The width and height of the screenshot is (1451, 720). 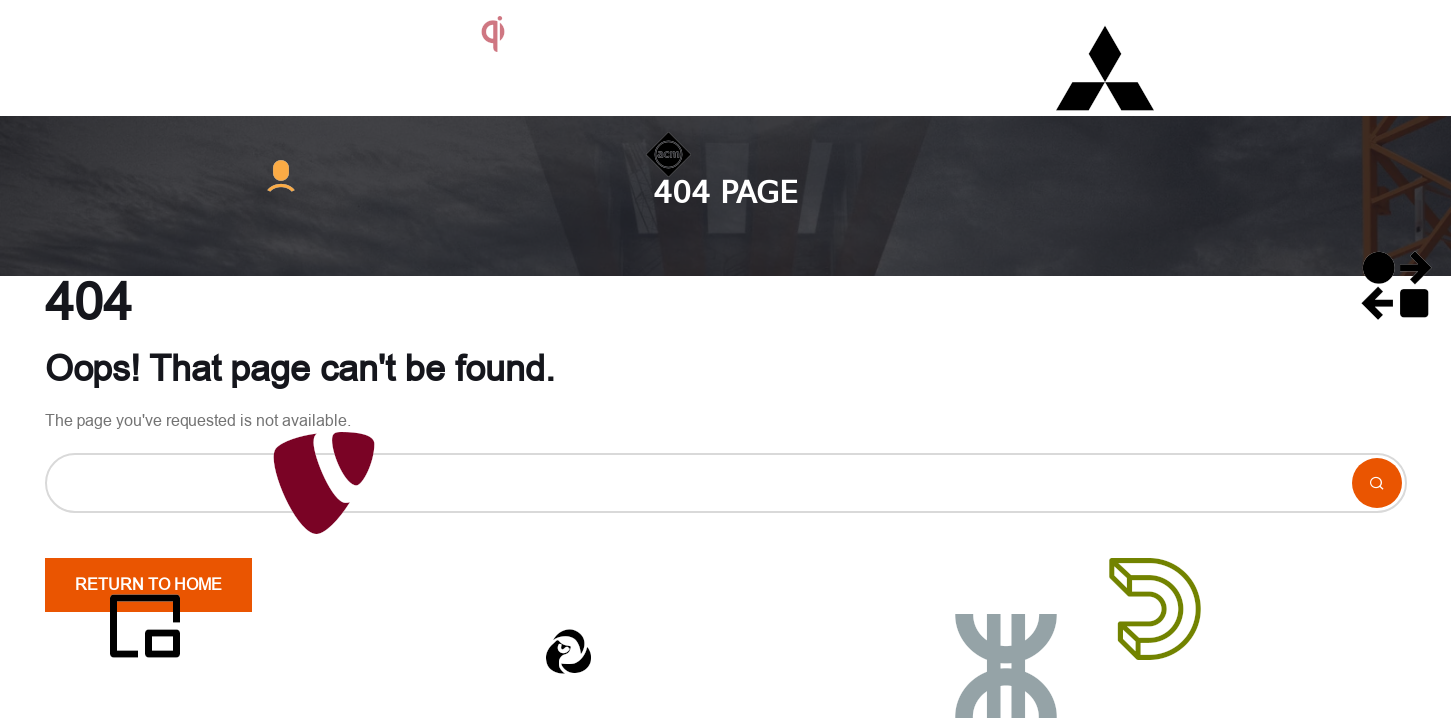 What do you see at coordinates (281, 176) in the screenshot?
I see `view your profile` at bounding box center [281, 176].